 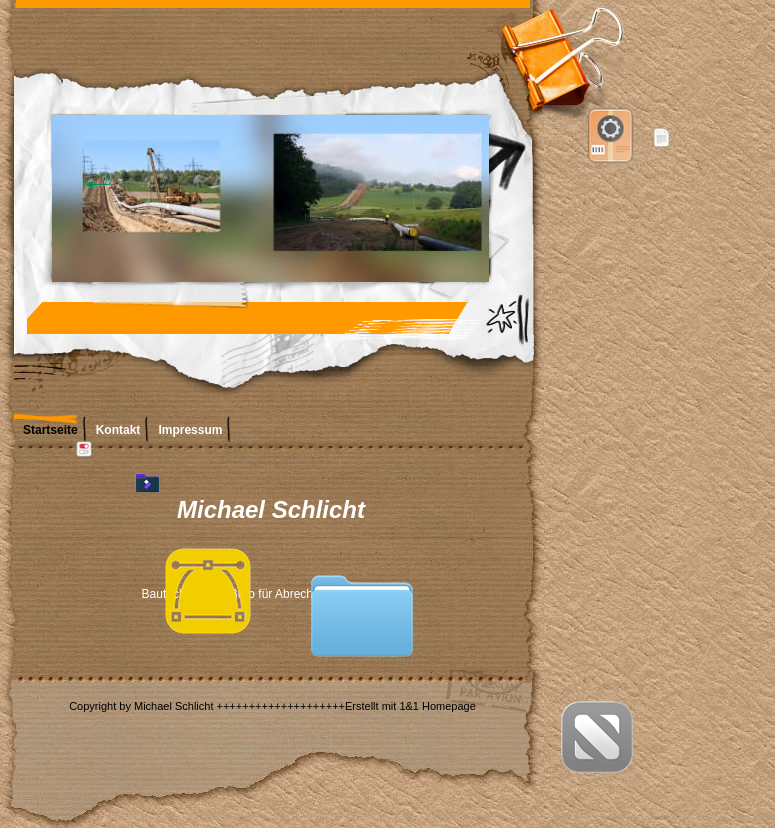 What do you see at coordinates (147, 483) in the screenshot?
I see `open Wondershare FilmoraPro project folder` at bounding box center [147, 483].